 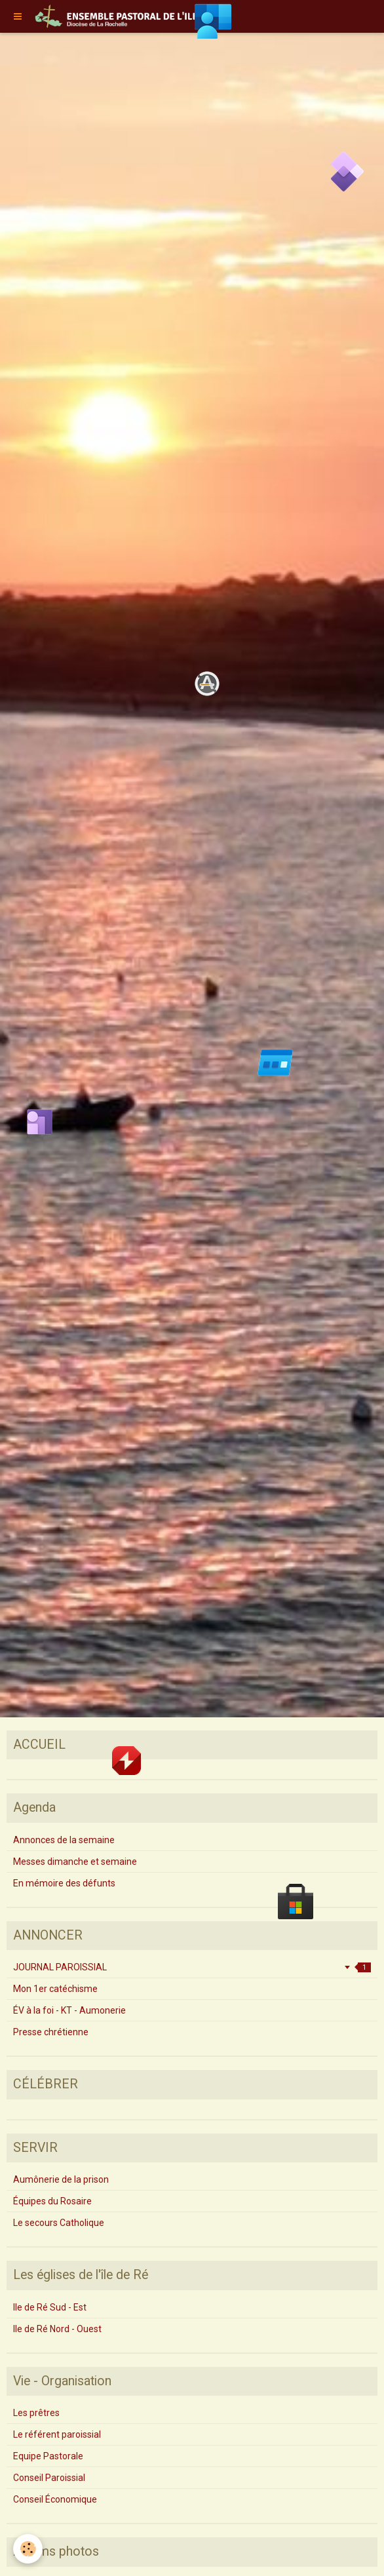 What do you see at coordinates (275, 1063) in the screenshot?
I see `launch autoruns system utility` at bounding box center [275, 1063].